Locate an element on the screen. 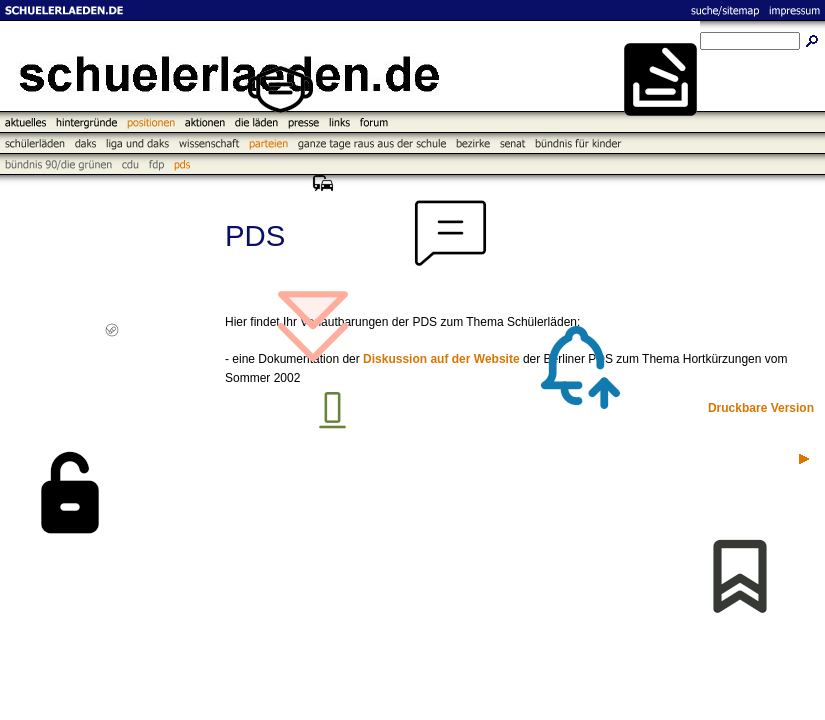  upload or export notification settings is located at coordinates (576, 365).